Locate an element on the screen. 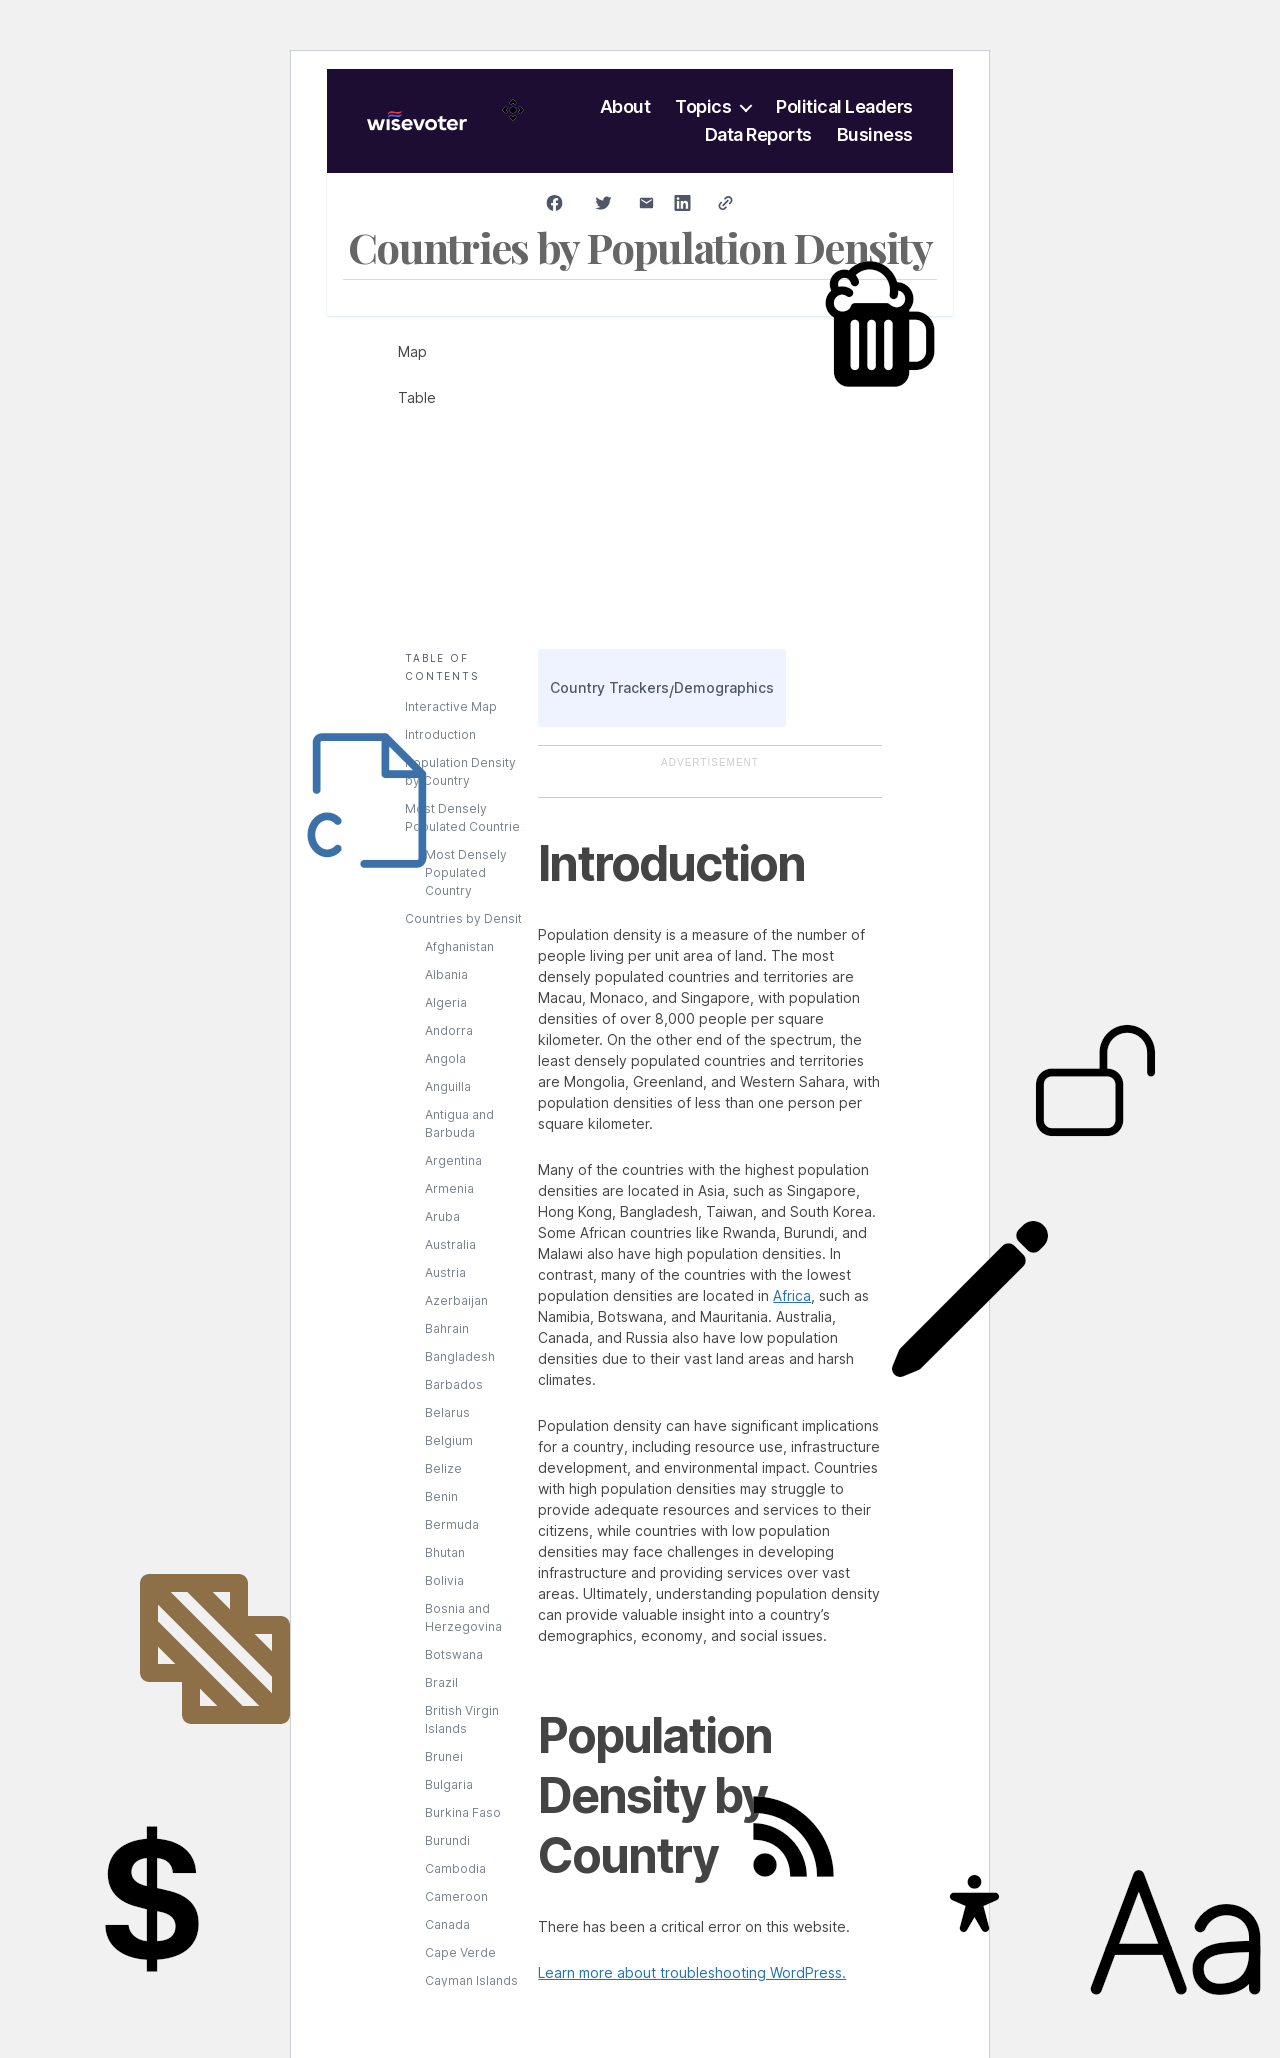  unite or merge two shapes is located at coordinates (215, 1649).